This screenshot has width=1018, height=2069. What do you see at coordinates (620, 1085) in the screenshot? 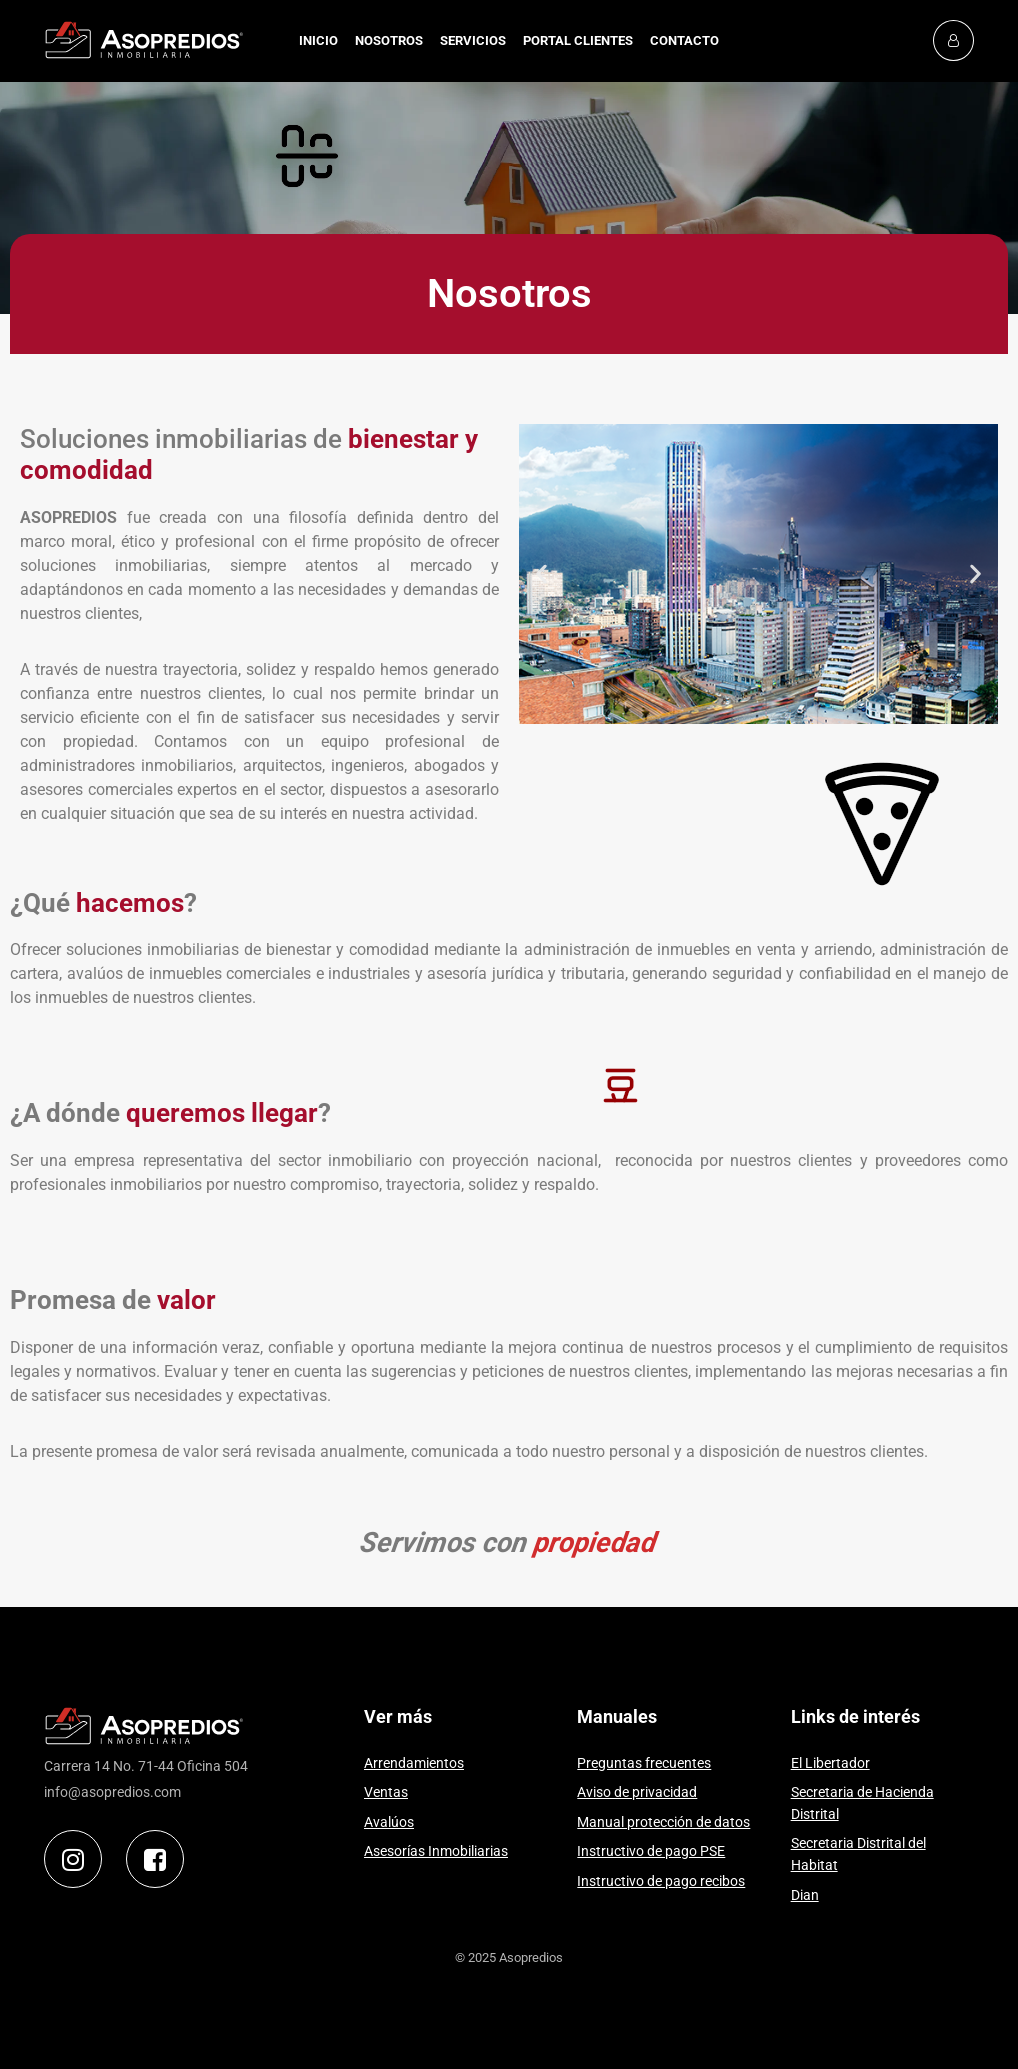
I see `open Douban app` at bounding box center [620, 1085].